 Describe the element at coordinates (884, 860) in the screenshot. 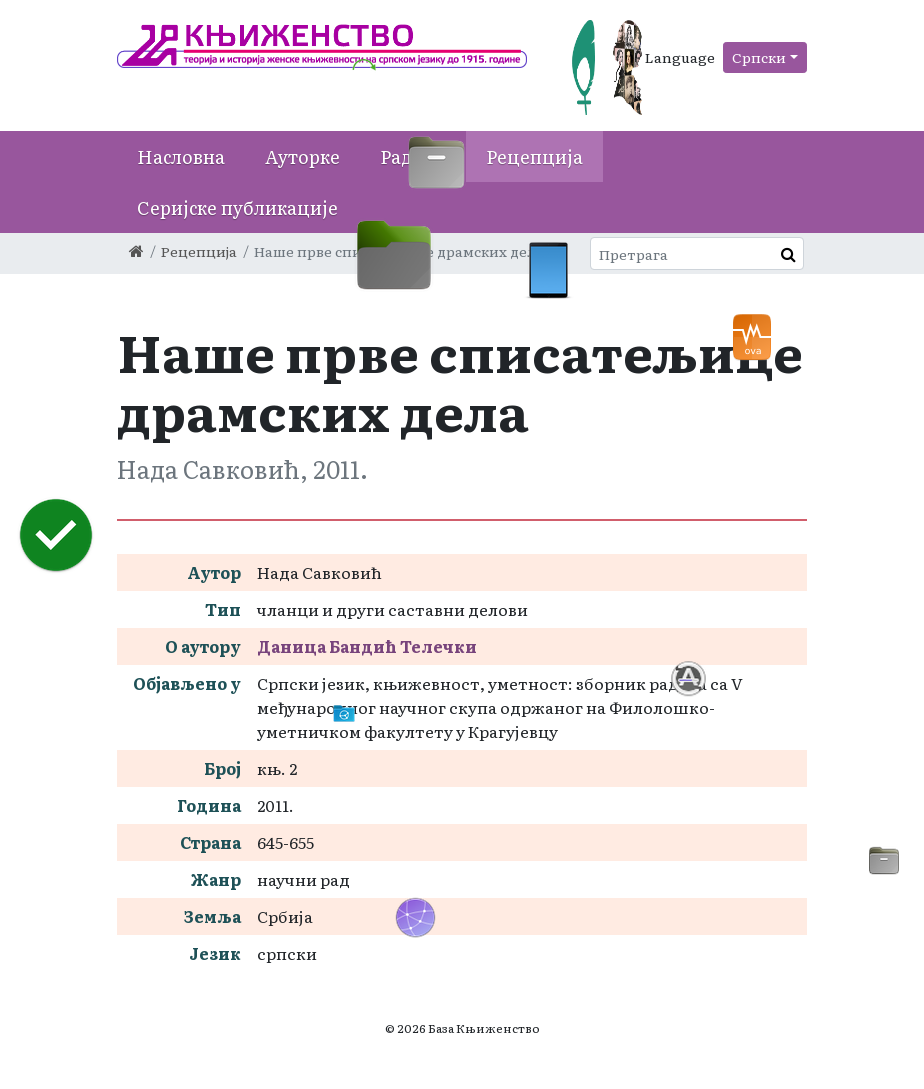

I see `open the file manager application` at that location.